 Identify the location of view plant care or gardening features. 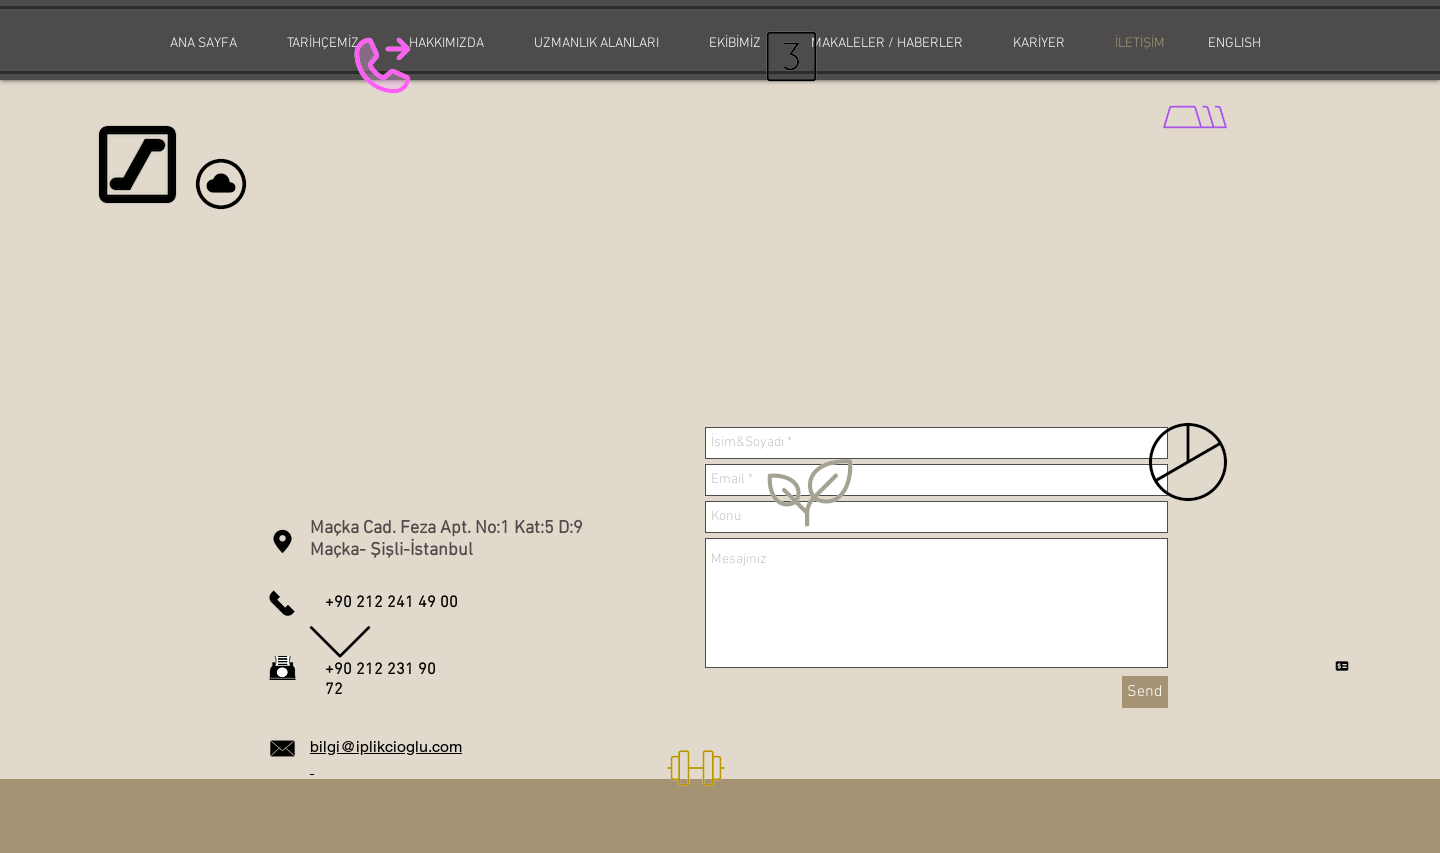
(810, 490).